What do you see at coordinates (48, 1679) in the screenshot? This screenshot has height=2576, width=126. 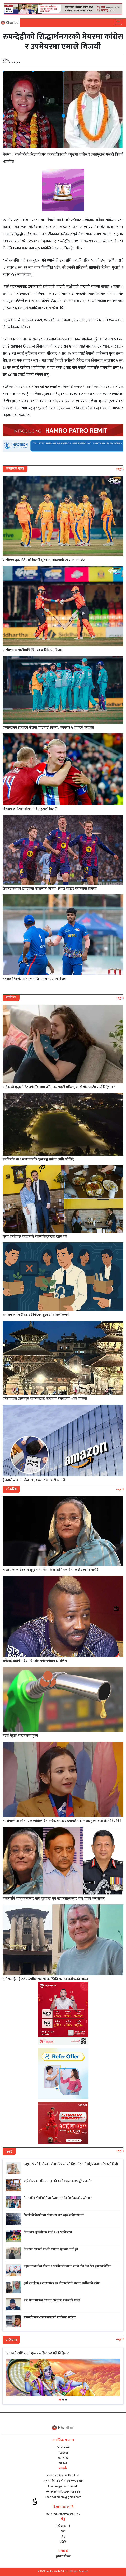 I see `apply filters to refine results` at bounding box center [48, 1679].